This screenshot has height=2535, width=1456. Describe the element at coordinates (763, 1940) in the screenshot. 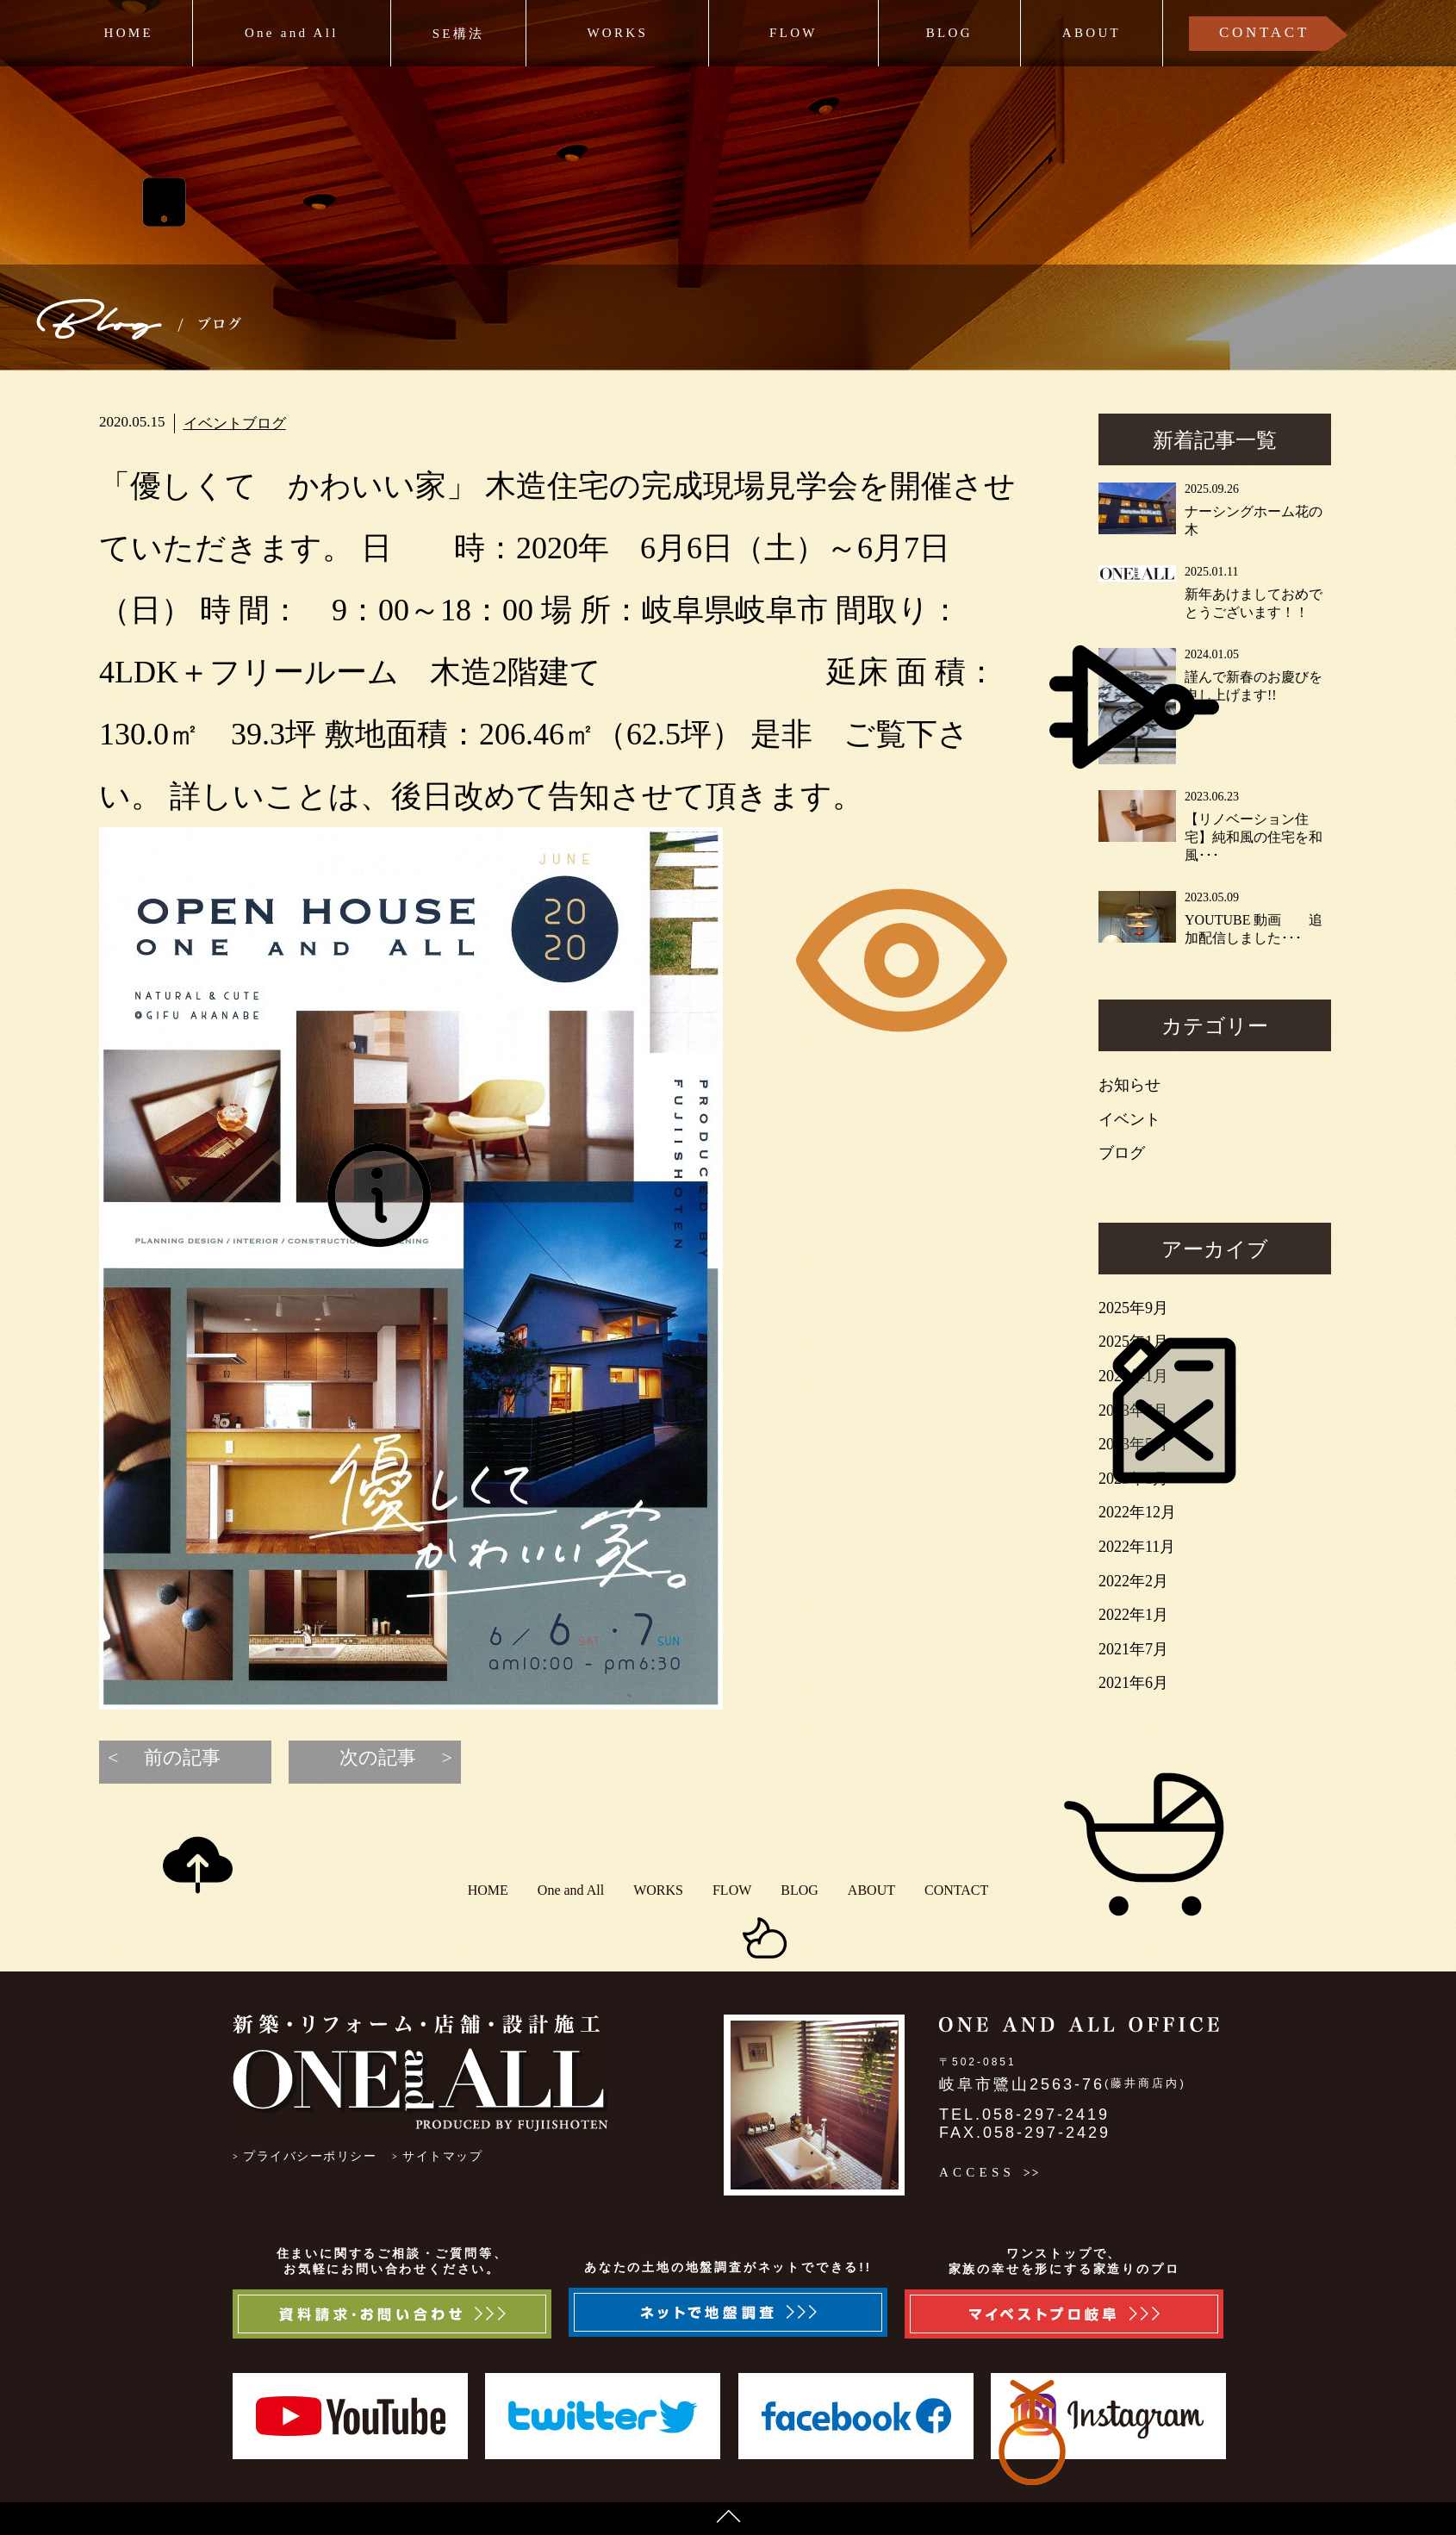

I see `indicates nighttime or evening weather conditions` at that location.